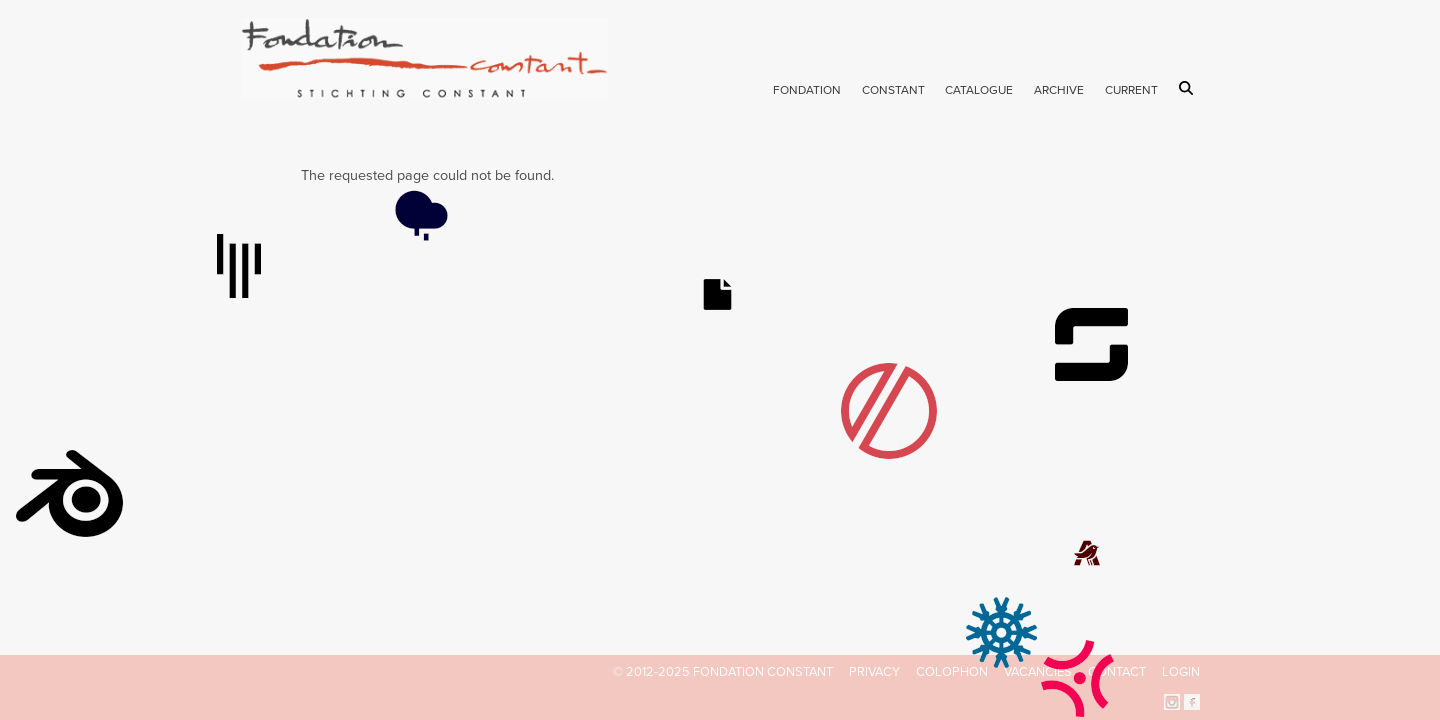 Image resolution: width=1440 pixels, height=720 pixels. I want to click on indicates light rain or drizzle conditions, so click(421, 214).